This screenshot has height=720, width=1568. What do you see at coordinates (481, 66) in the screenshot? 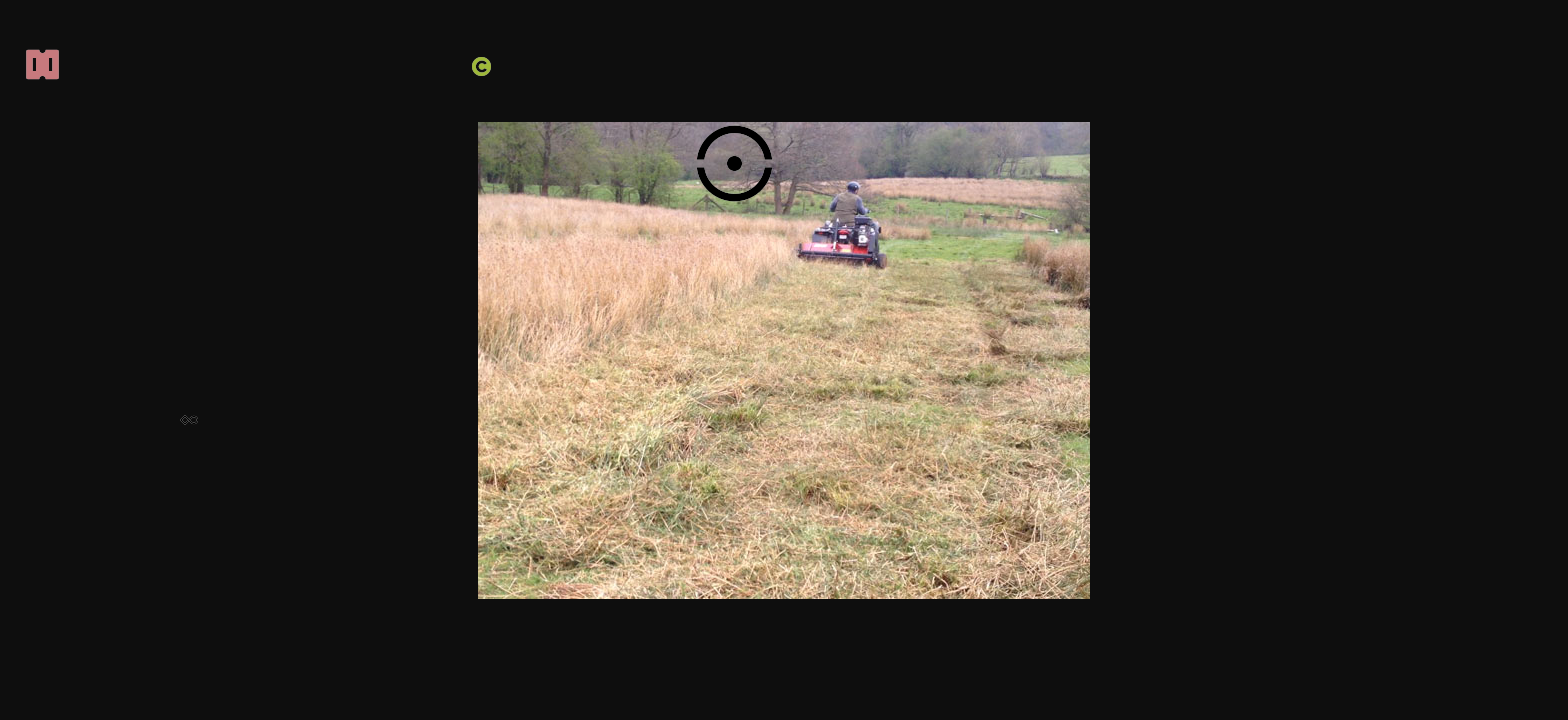
I see `open the Coursera app` at bounding box center [481, 66].